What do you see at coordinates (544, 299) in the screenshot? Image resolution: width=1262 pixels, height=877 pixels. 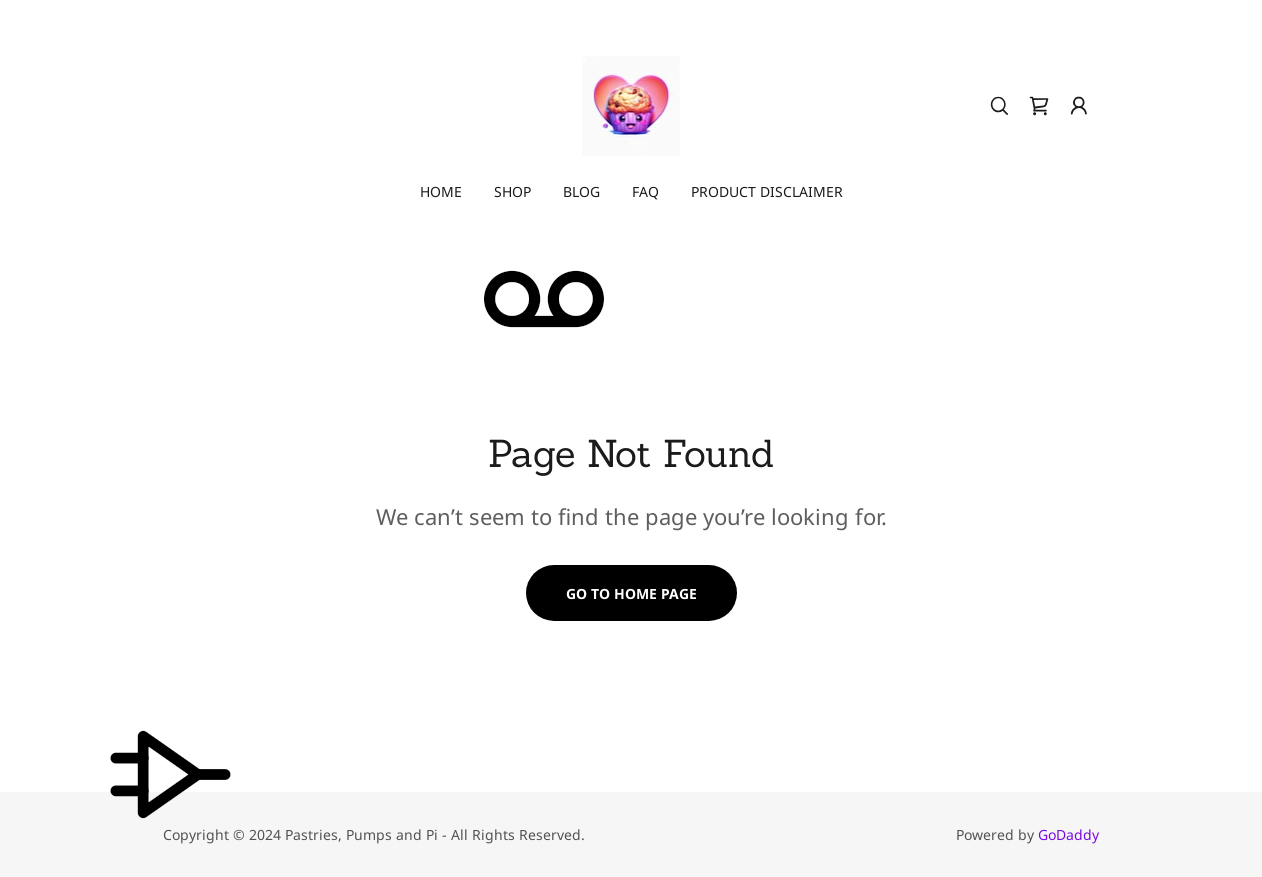 I see `access voicemail messages` at bounding box center [544, 299].